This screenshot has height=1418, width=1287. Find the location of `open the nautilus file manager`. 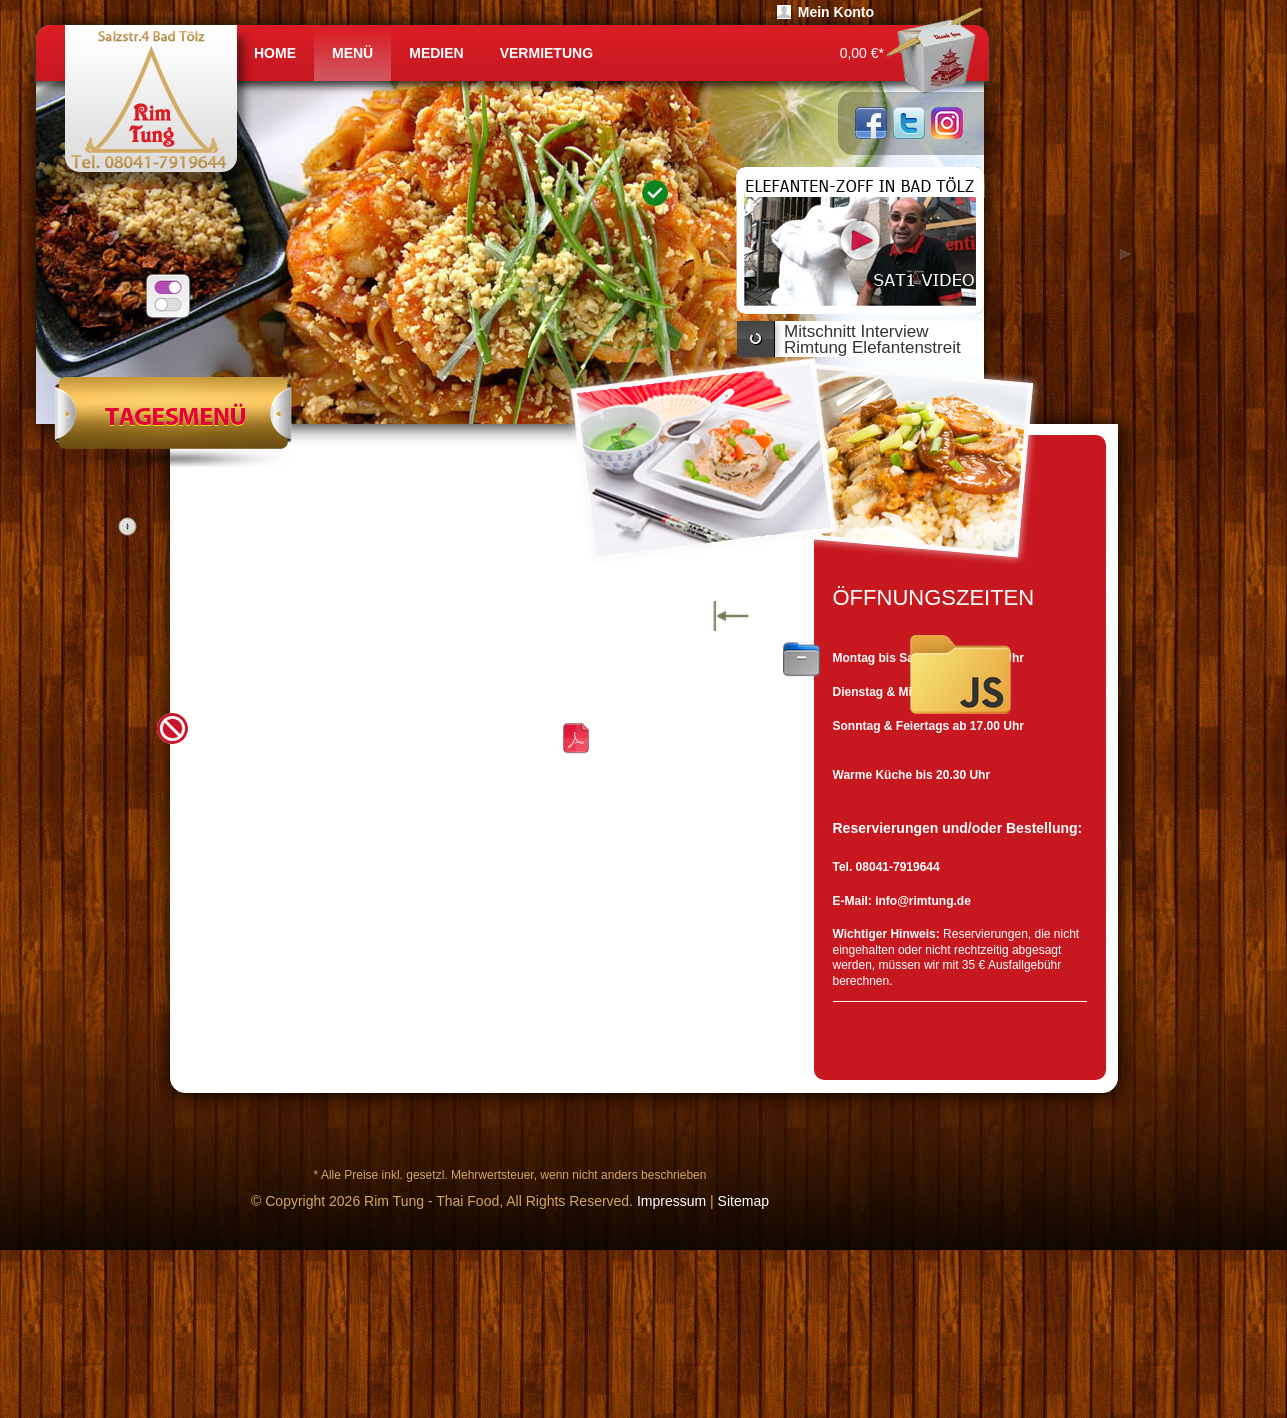

open the nautilus file manager is located at coordinates (801, 658).